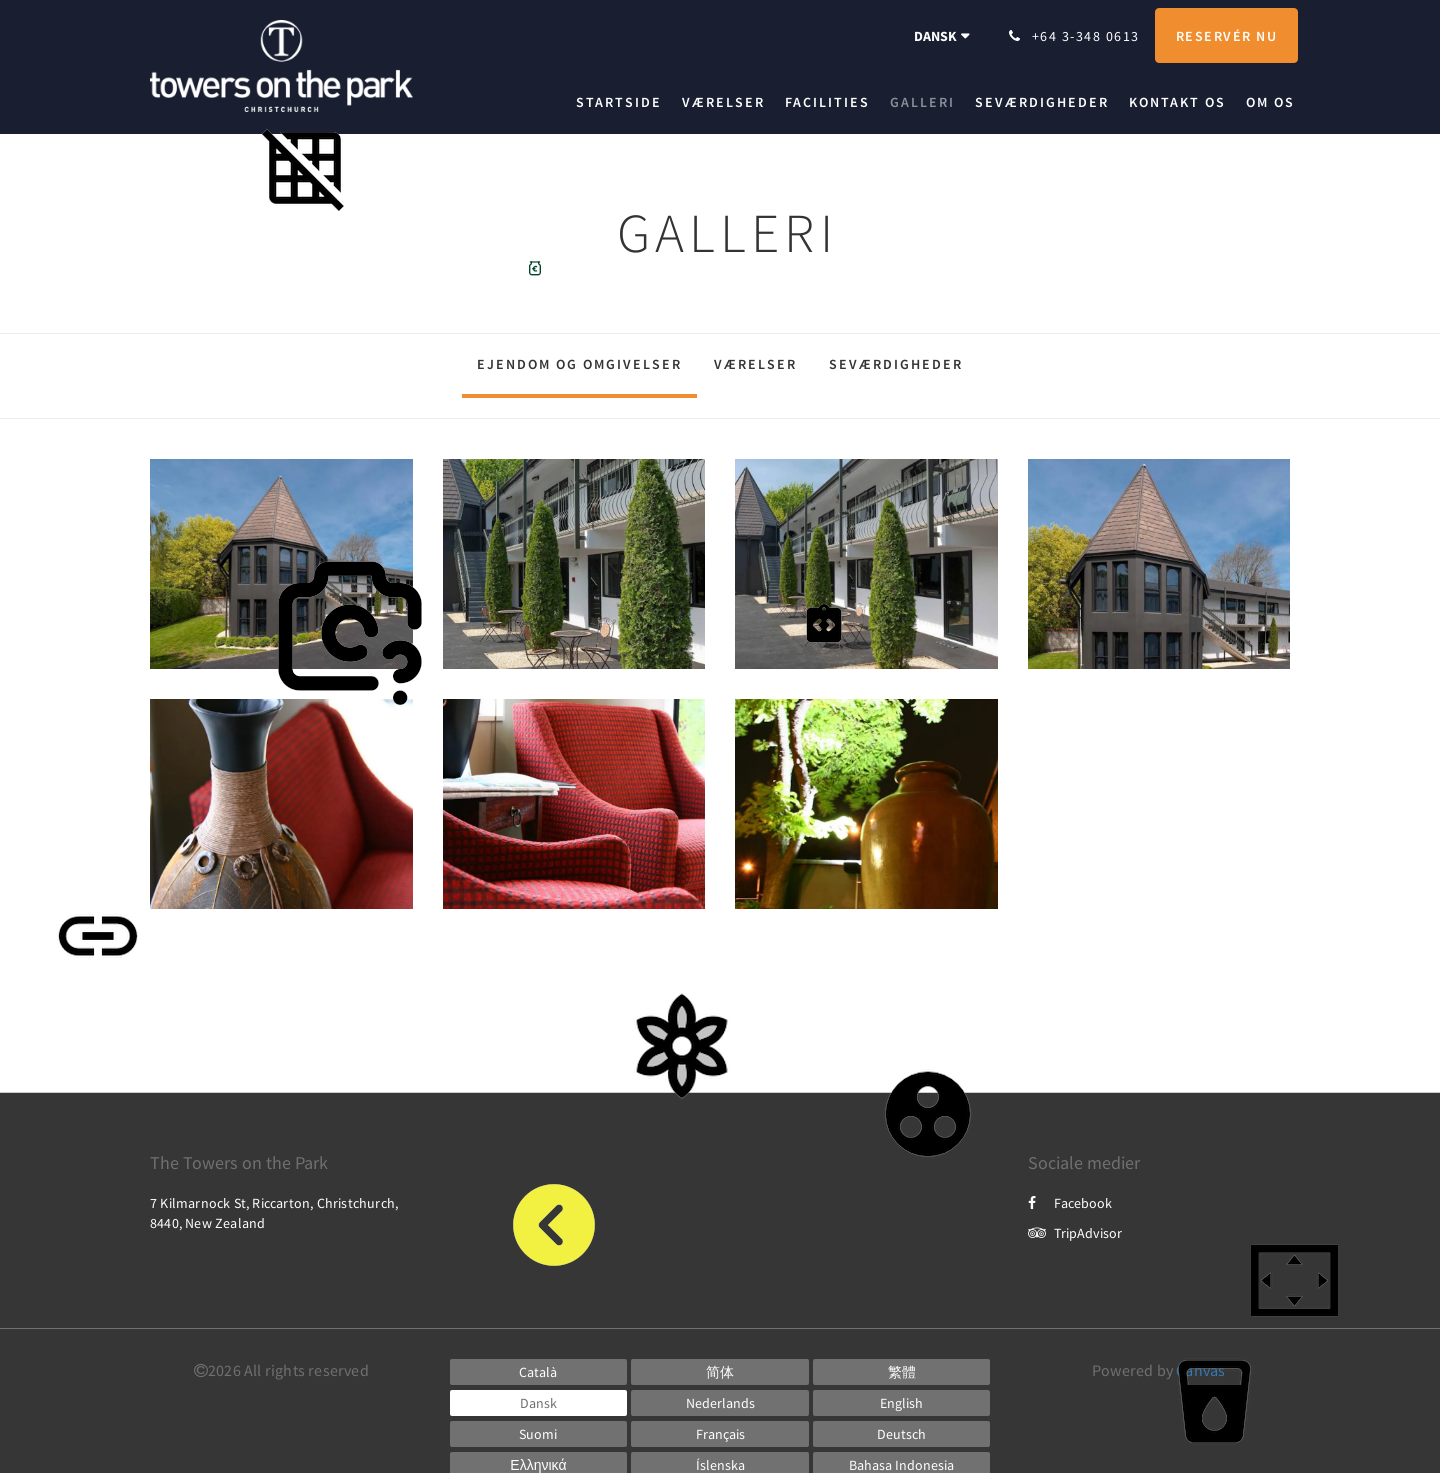 The height and width of the screenshot is (1473, 1440). I want to click on view integration code or instructions, so click(824, 625).